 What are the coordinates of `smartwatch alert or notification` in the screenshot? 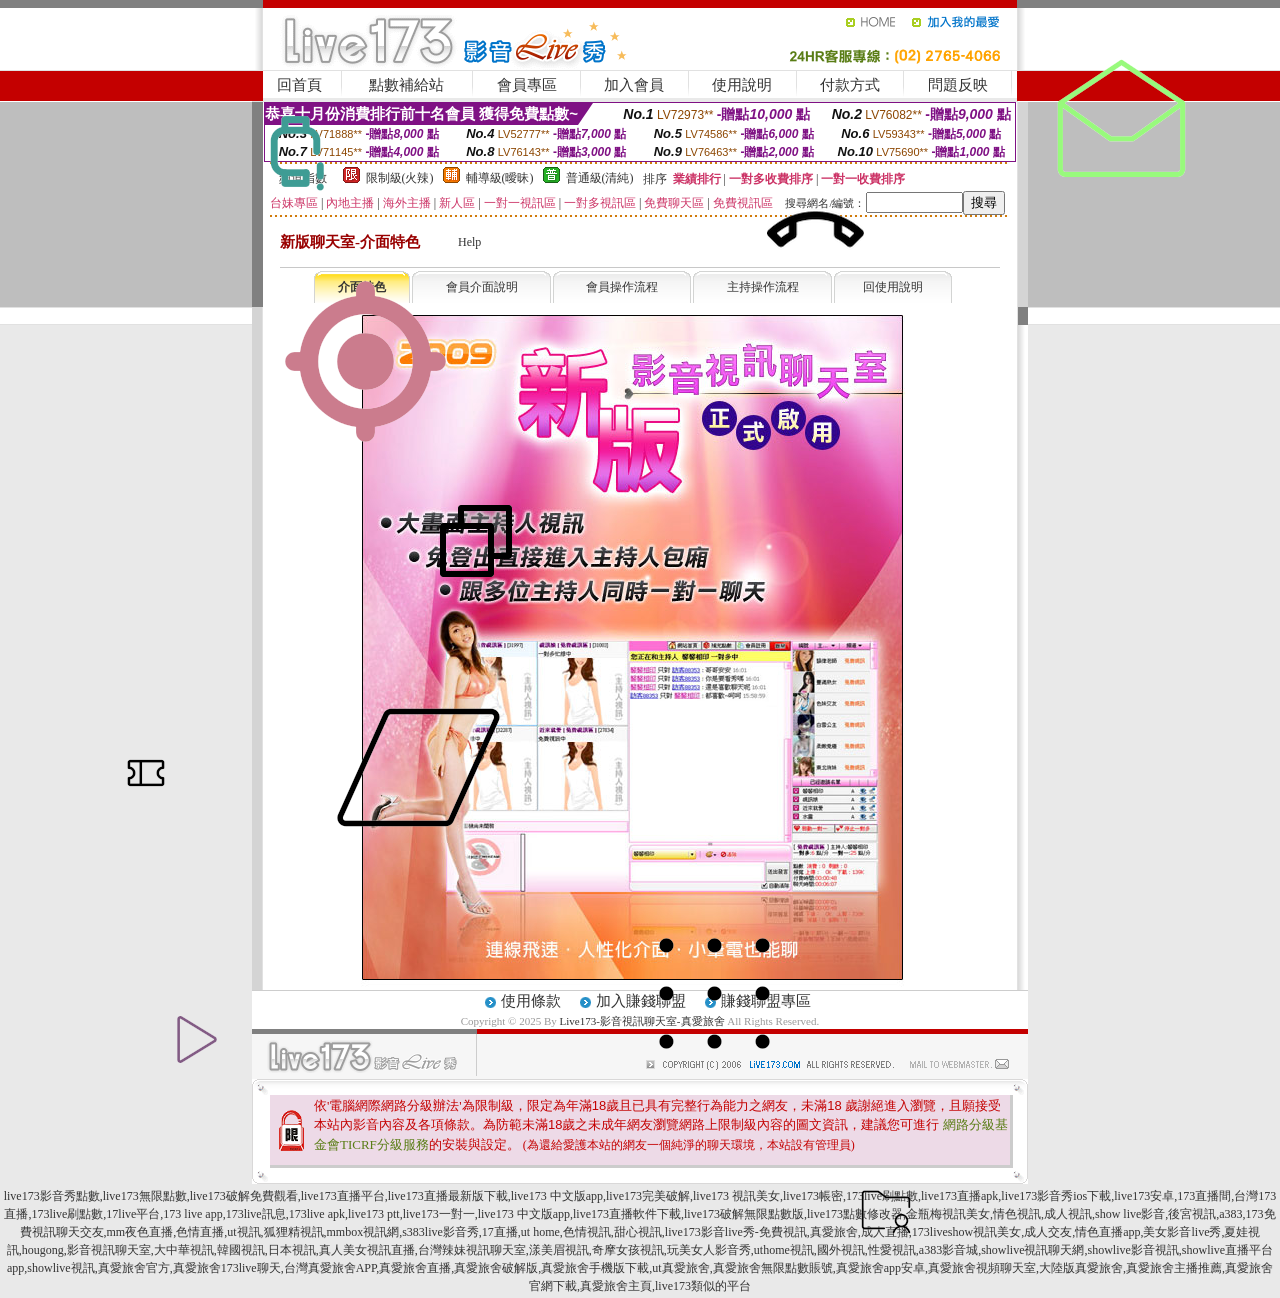 It's located at (295, 151).